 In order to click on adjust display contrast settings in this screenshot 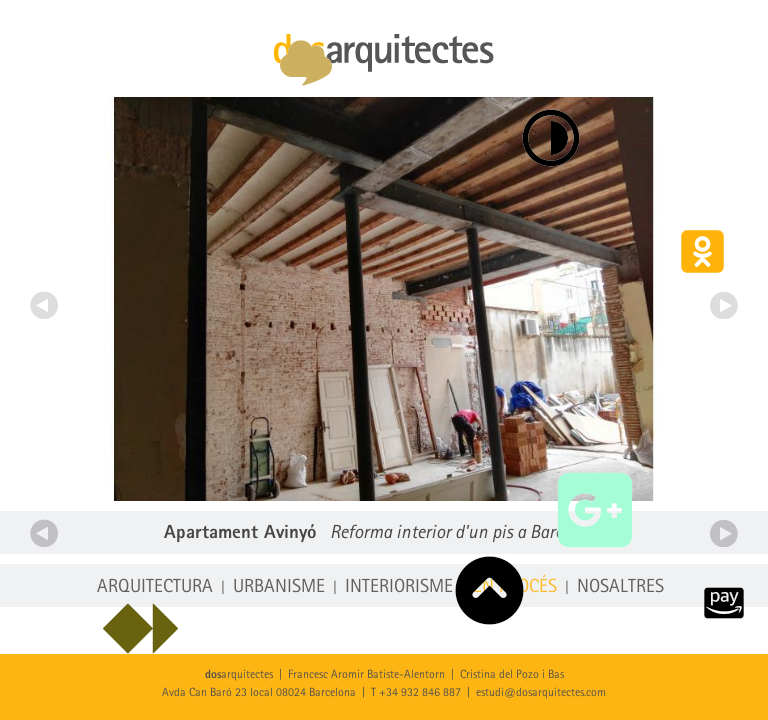, I will do `click(551, 138)`.